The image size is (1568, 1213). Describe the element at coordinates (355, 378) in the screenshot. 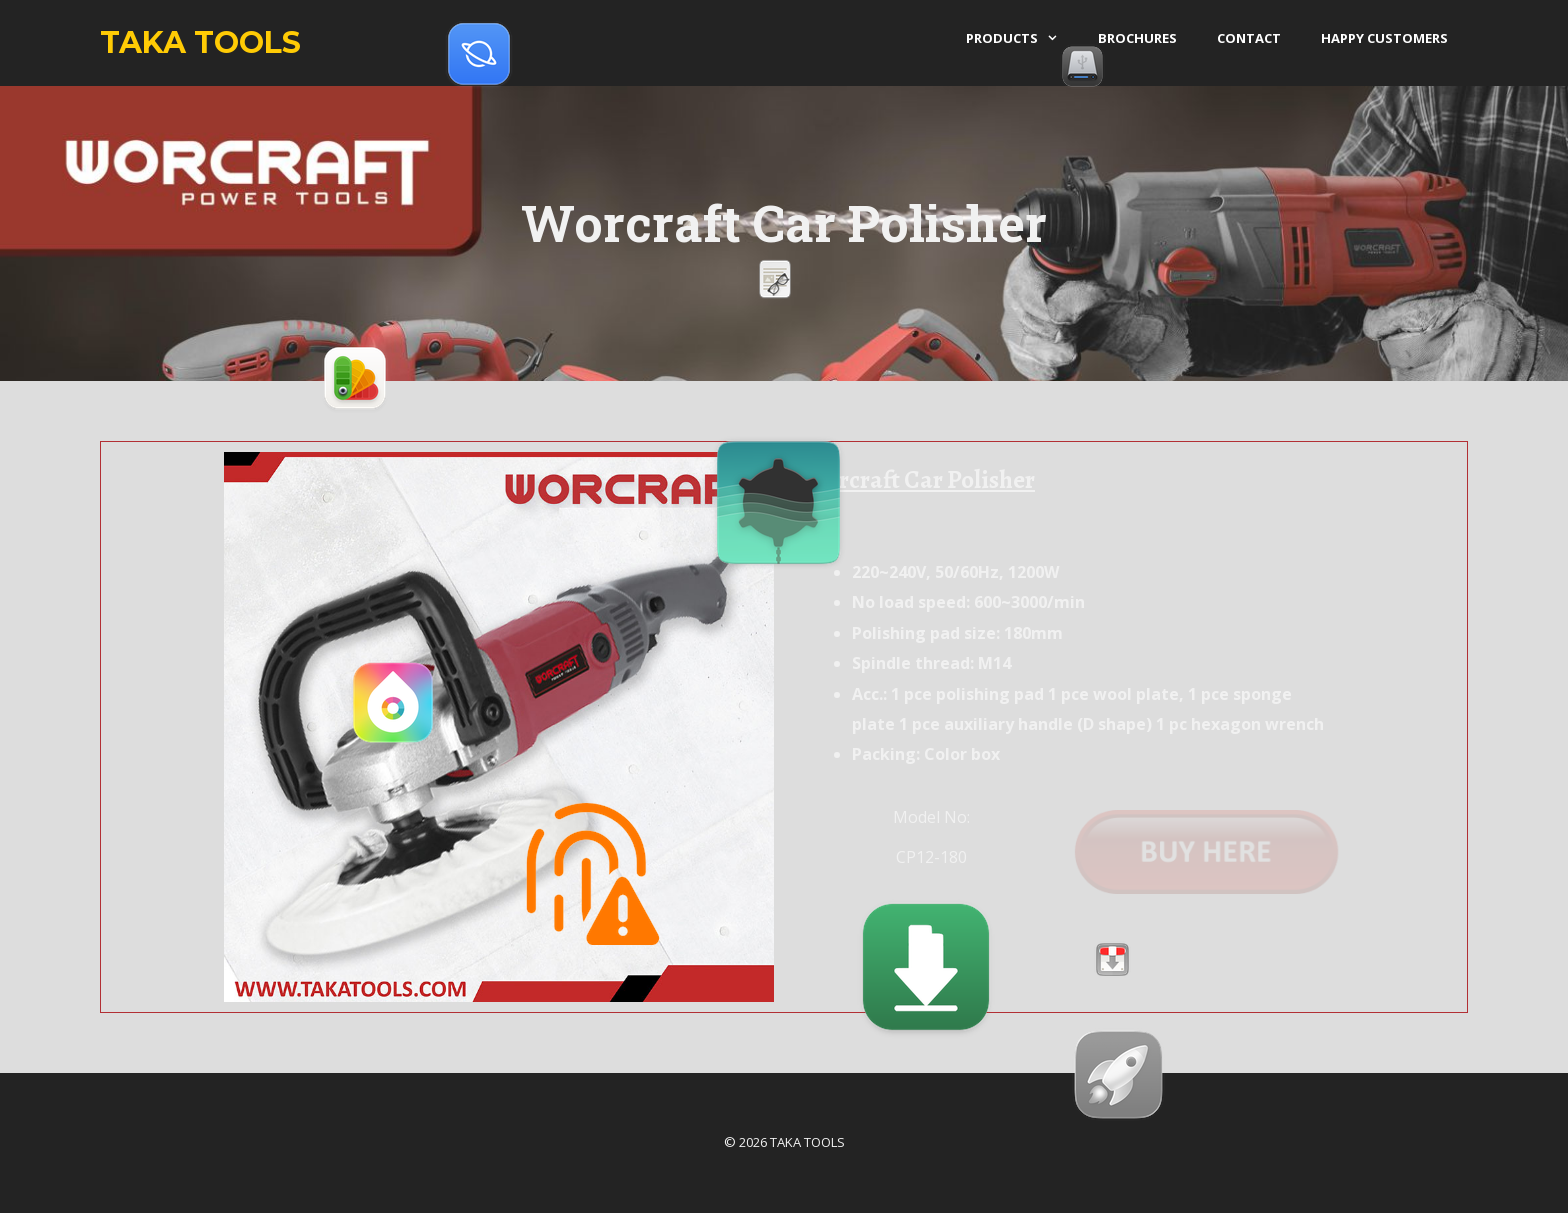

I see `open sk1 color picker application` at that location.